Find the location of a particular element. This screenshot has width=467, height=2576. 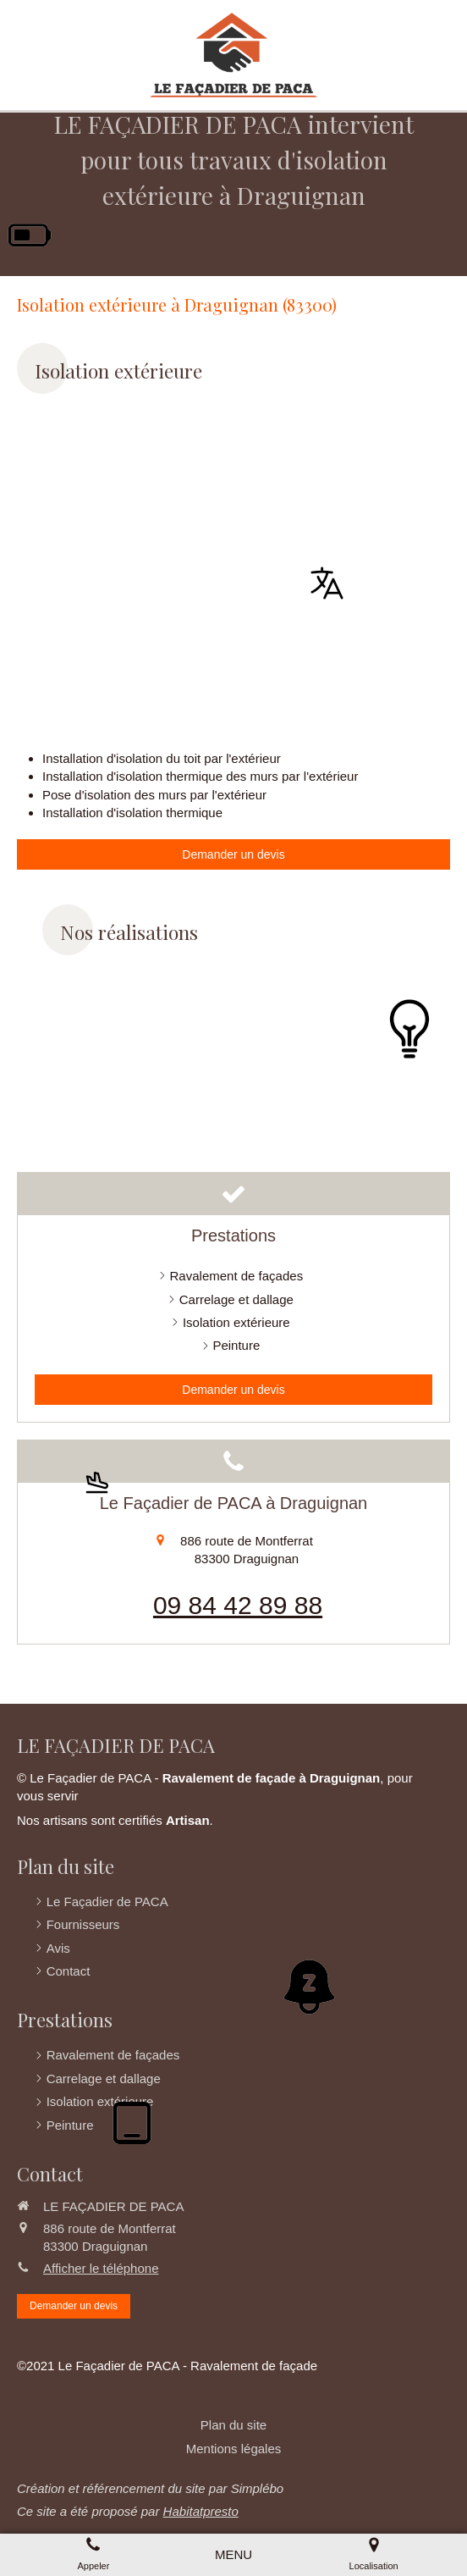

access tips or suggestions is located at coordinates (409, 1029).